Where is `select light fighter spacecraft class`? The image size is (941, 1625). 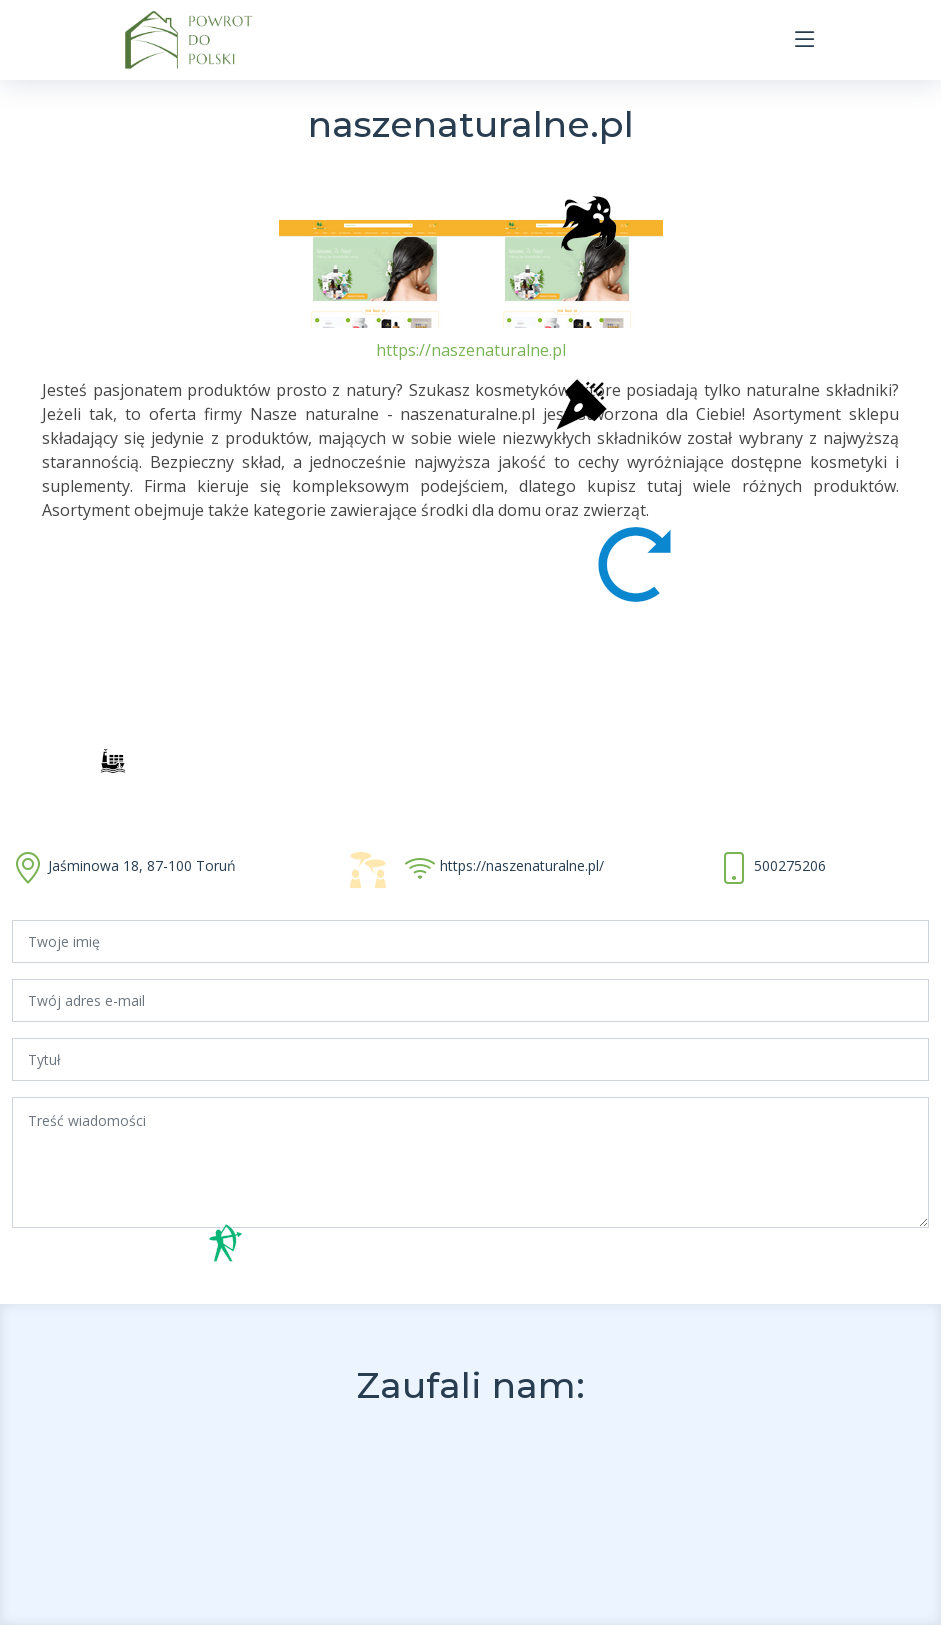
select light fighter spacecraft class is located at coordinates (581, 404).